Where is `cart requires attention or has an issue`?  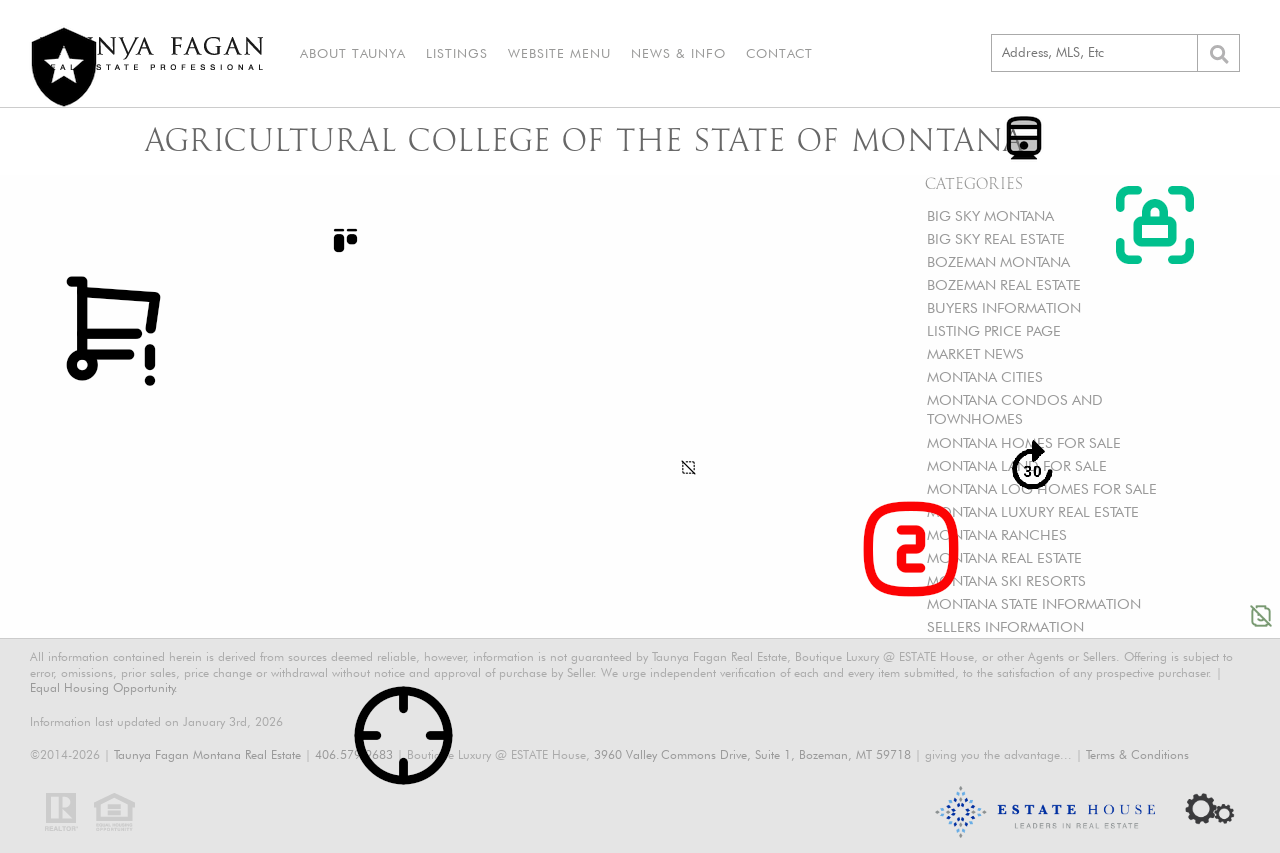
cart requires attention or has an issue is located at coordinates (113, 328).